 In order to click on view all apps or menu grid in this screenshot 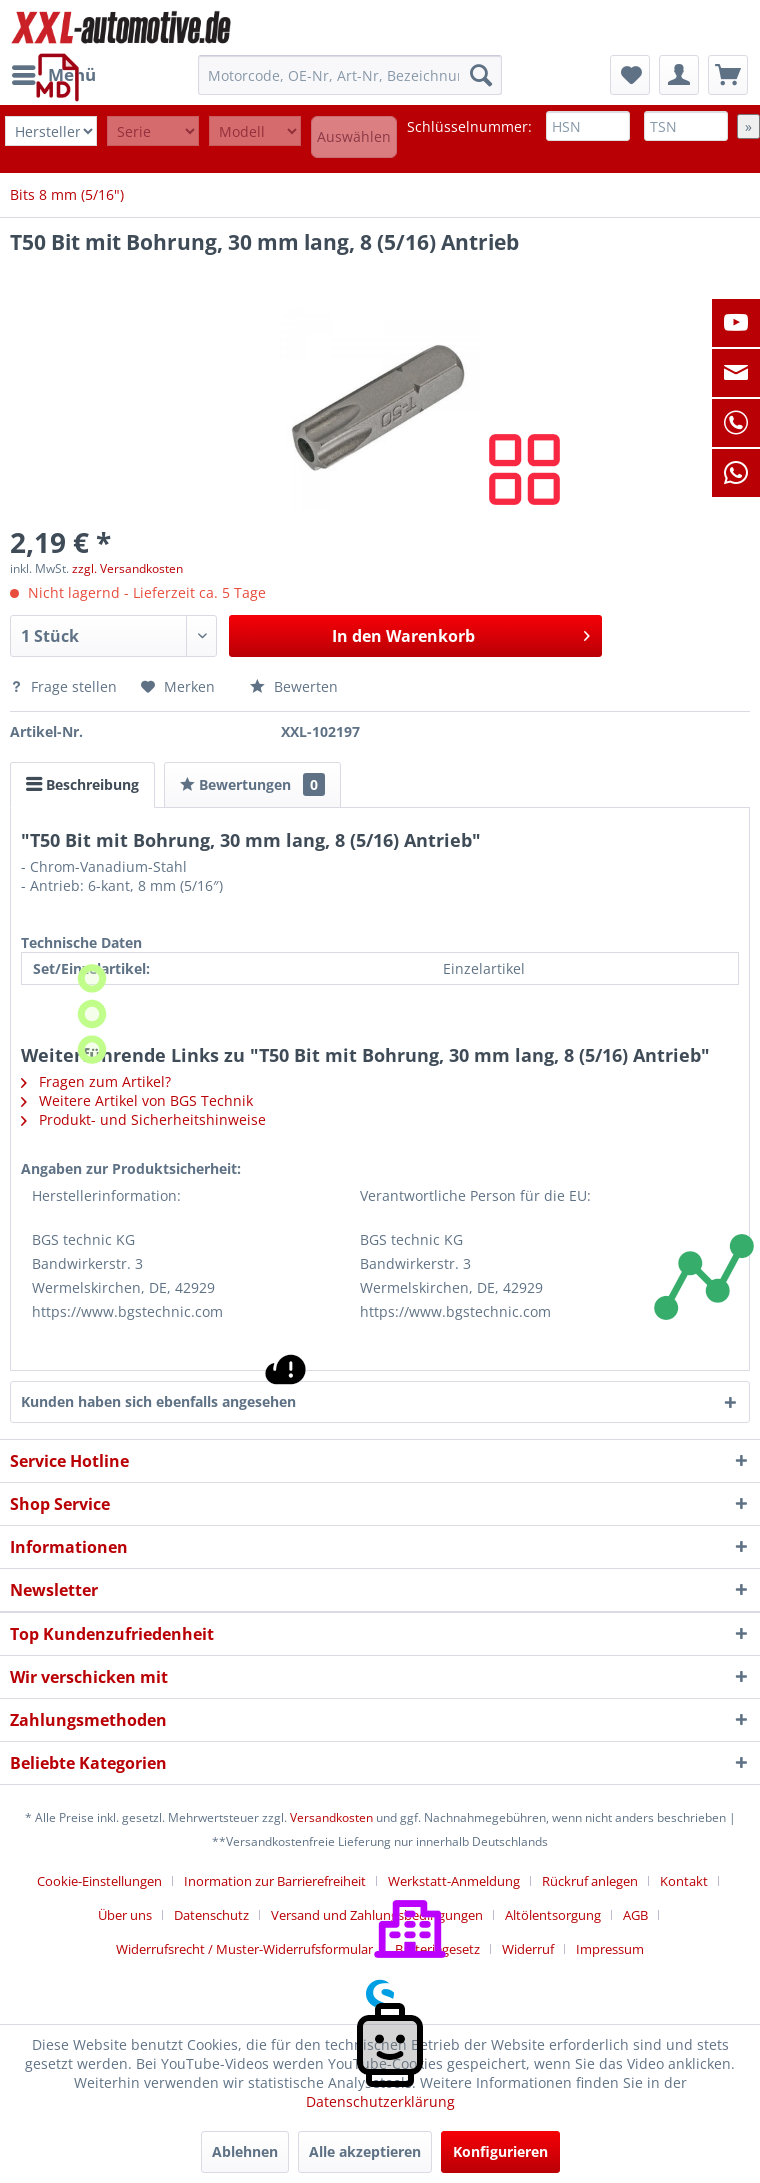, I will do `click(524, 469)`.